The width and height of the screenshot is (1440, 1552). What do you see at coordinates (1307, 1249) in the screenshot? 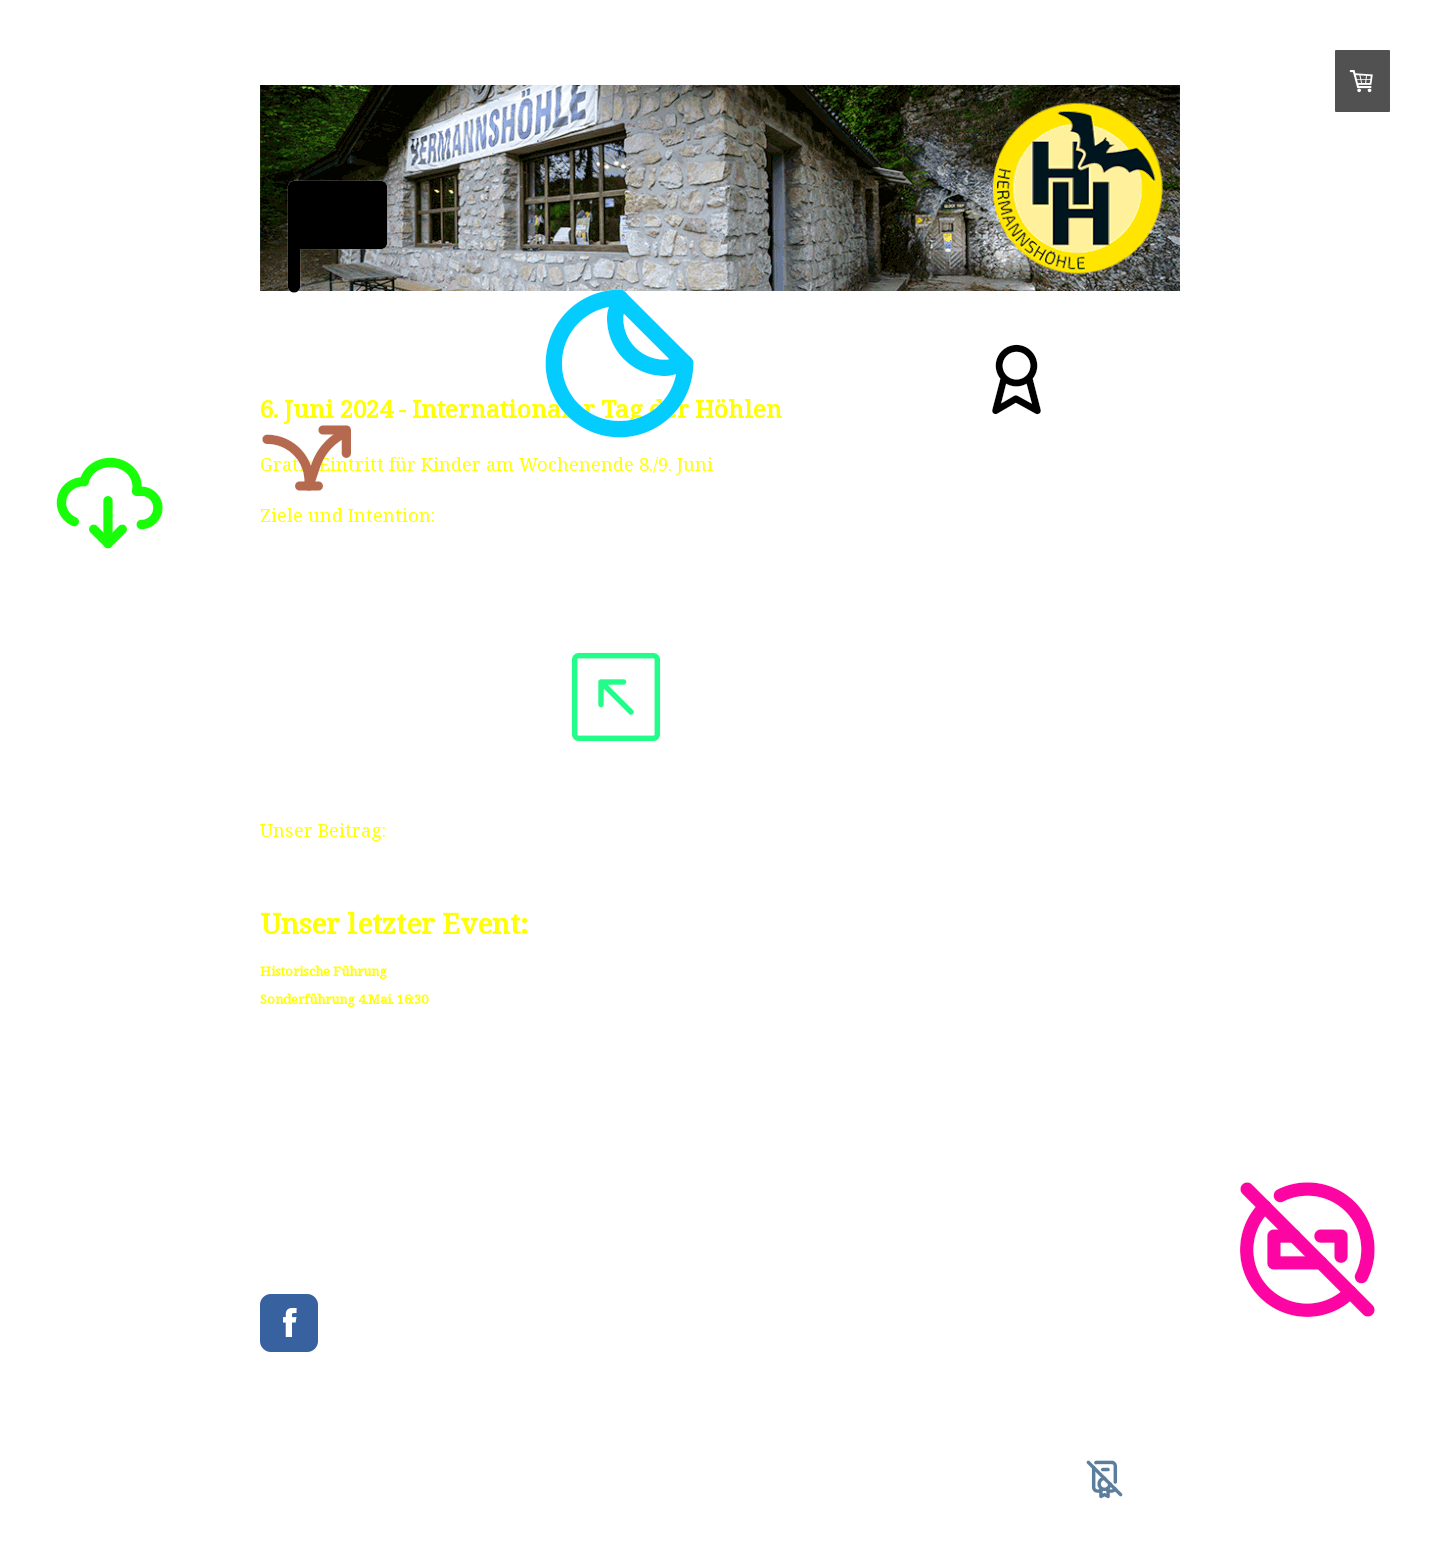
I see `disable picture-in-picture mode` at bounding box center [1307, 1249].